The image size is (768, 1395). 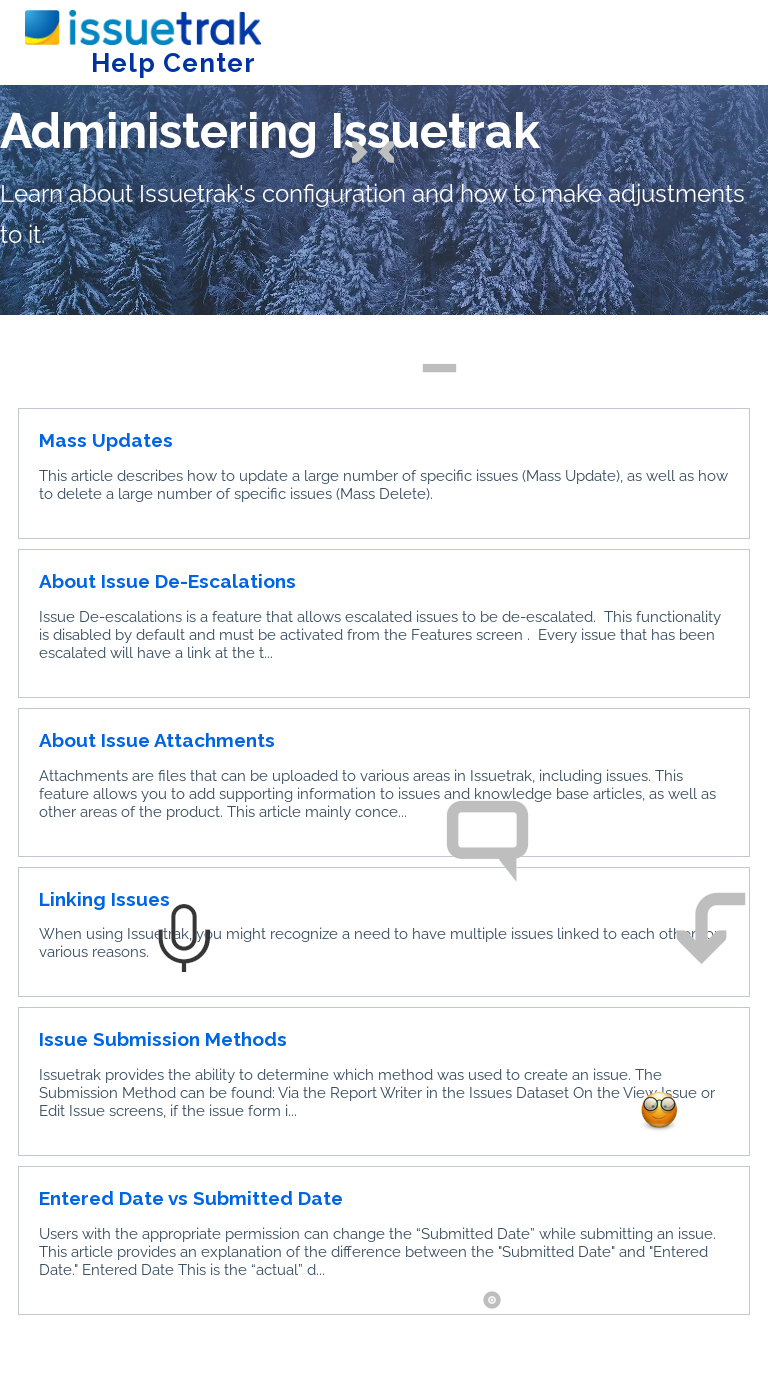 I want to click on rotate object counterclockwise, so click(x=714, y=924).